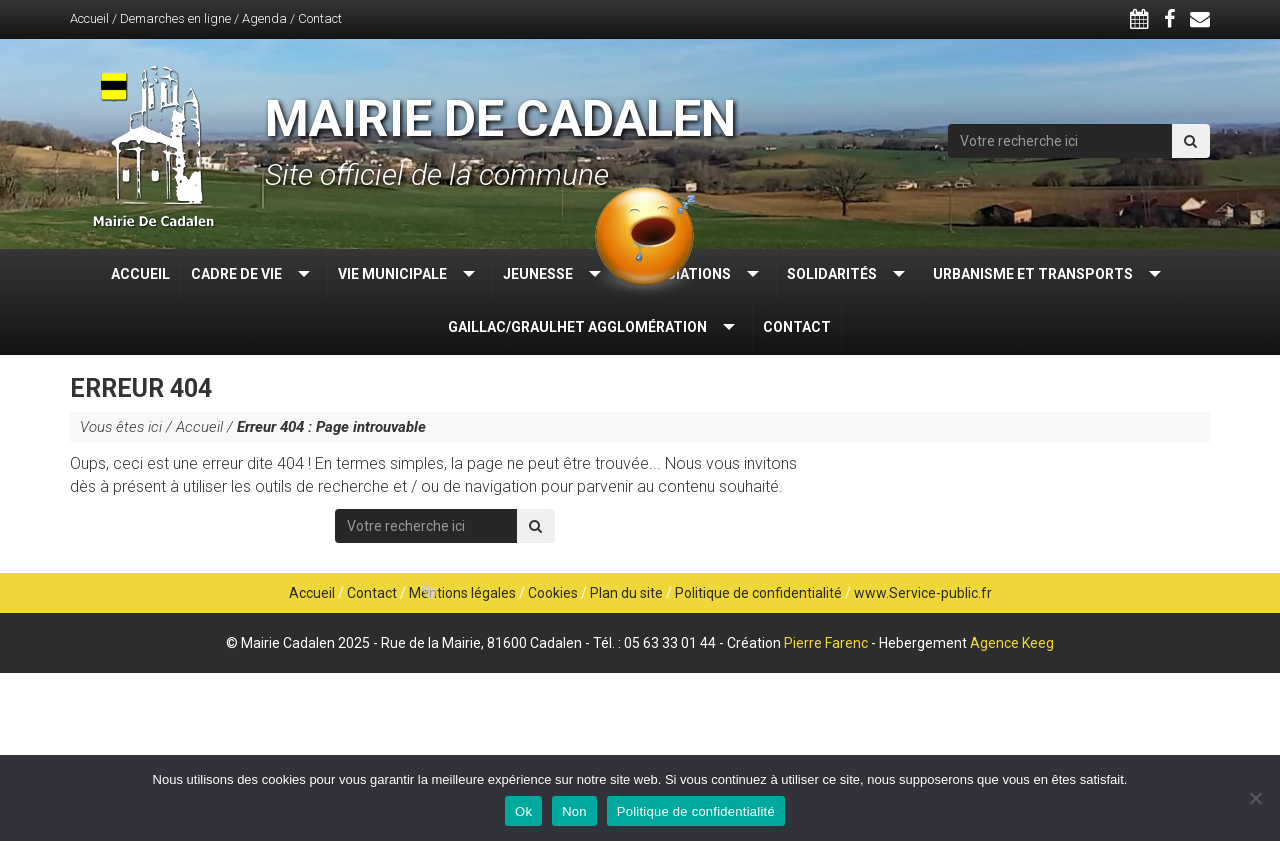  I want to click on configure notification settings, so click(429, 592).